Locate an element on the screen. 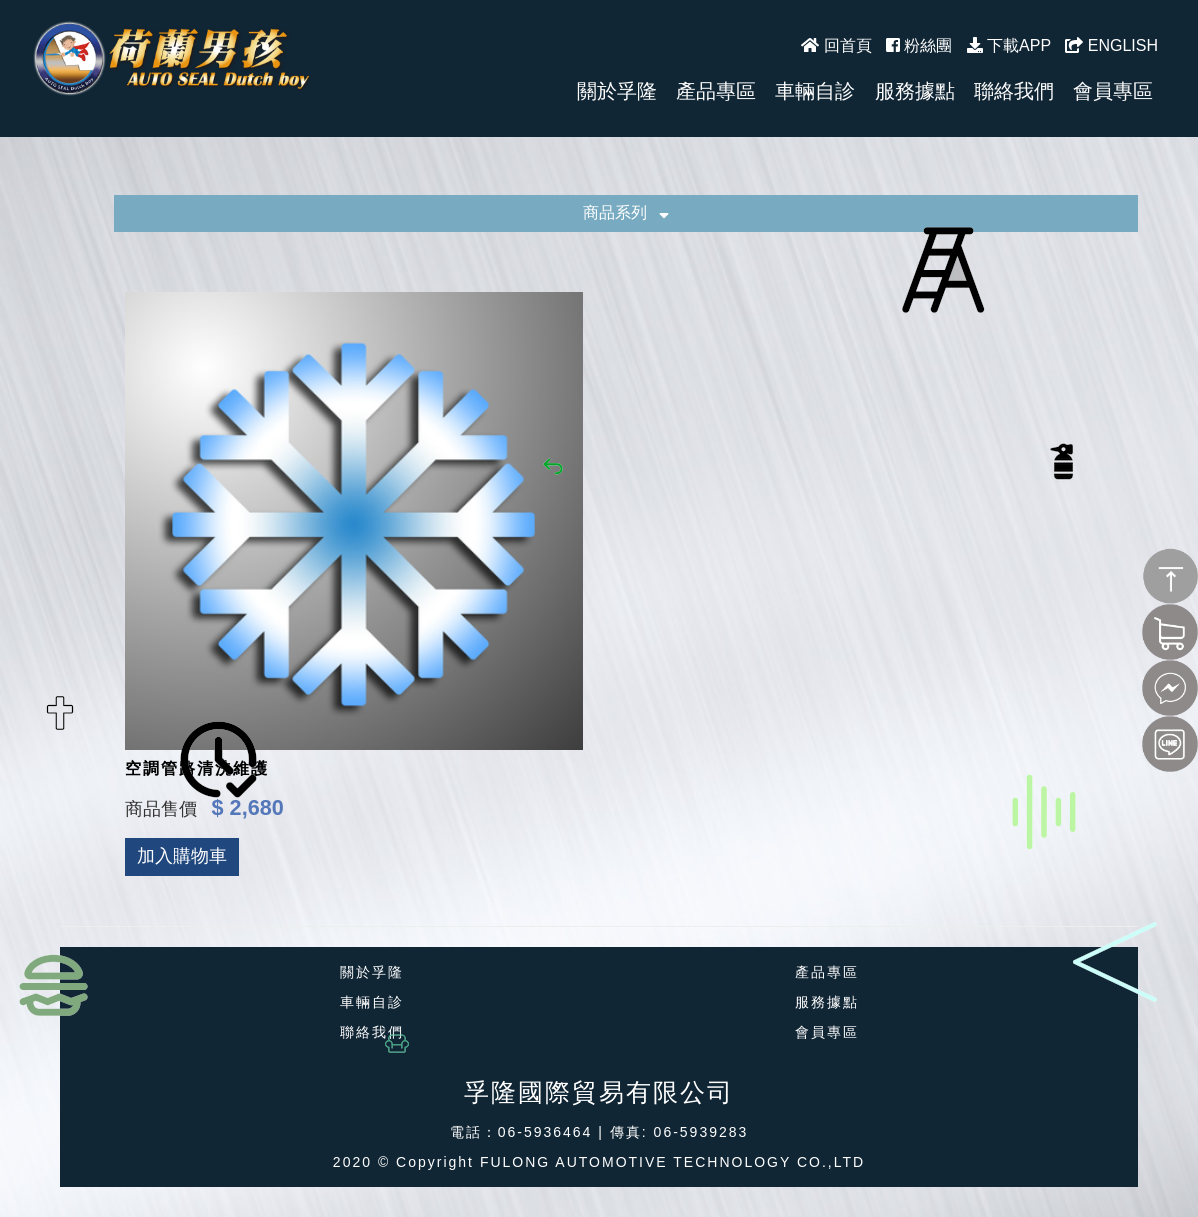  access food or restaurant options is located at coordinates (53, 986).